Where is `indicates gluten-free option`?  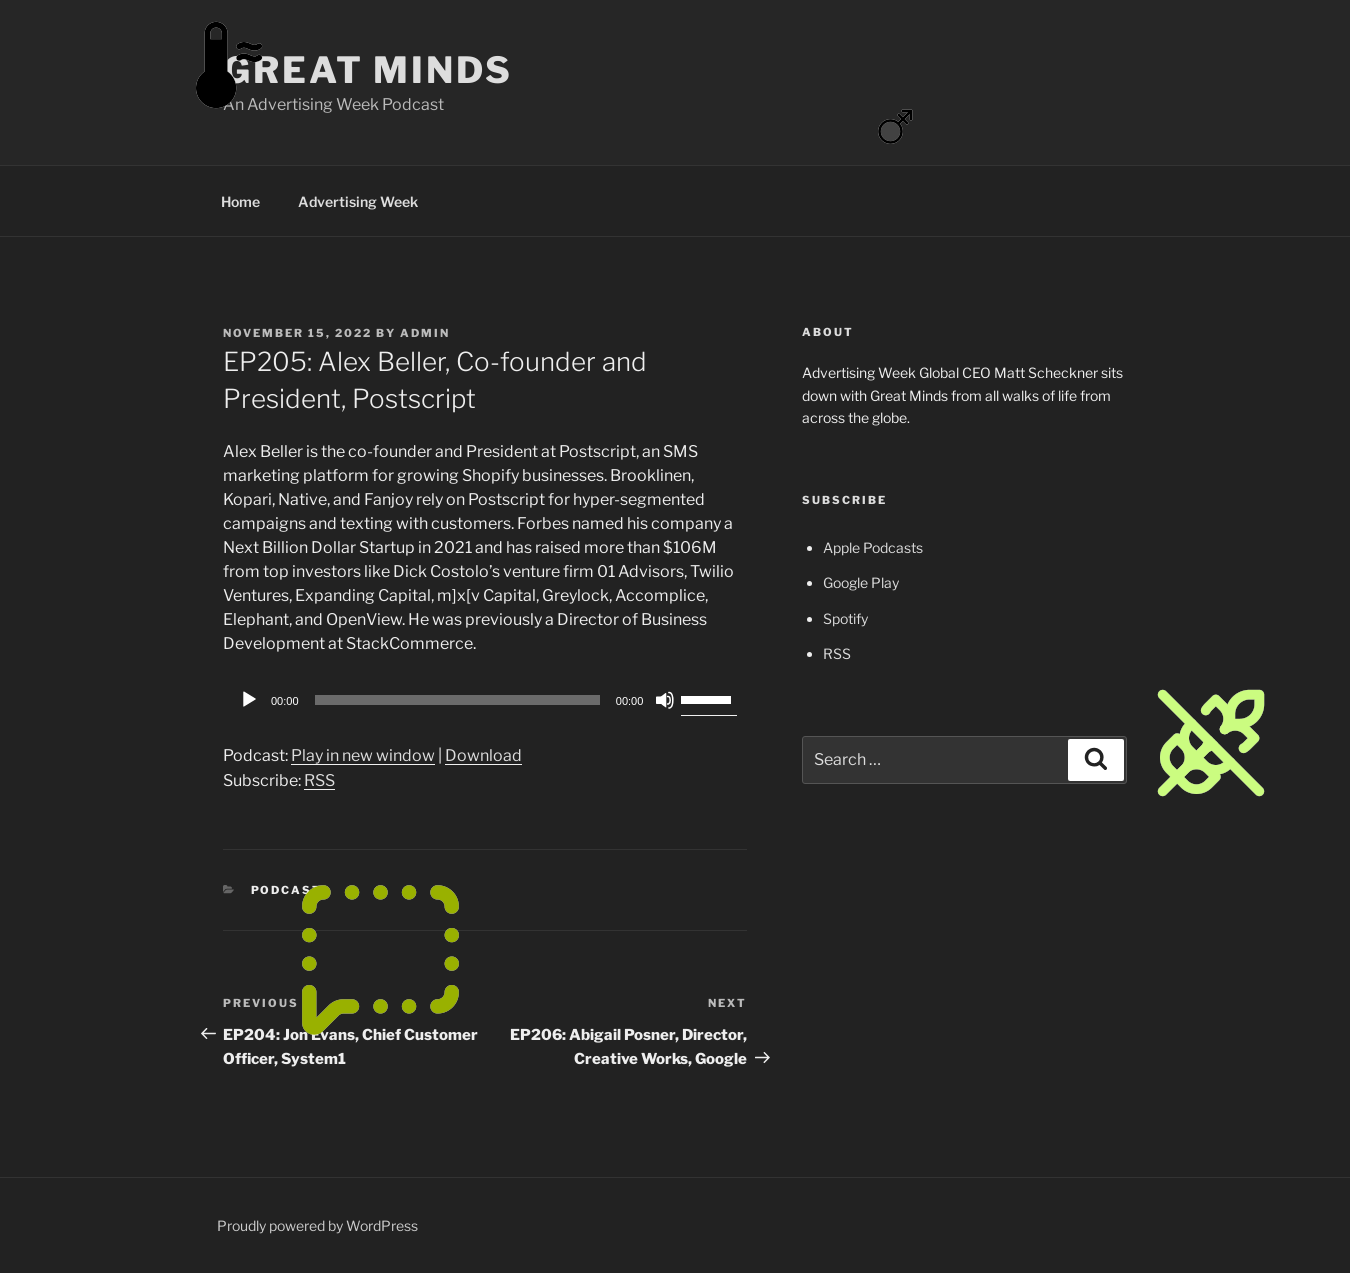
indicates gluten-free option is located at coordinates (1211, 743).